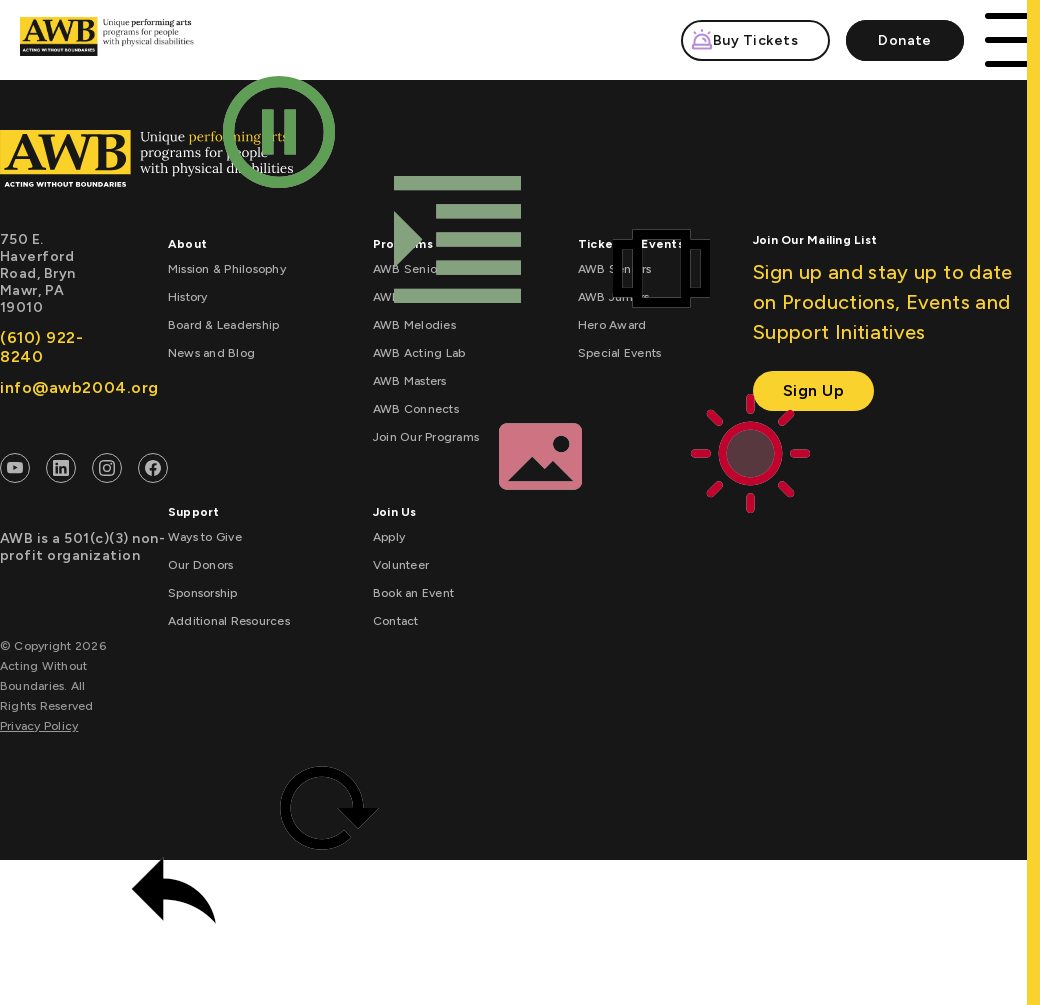 This screenshot has height=1005, width=1040. Describe the element at coordinates (540, 456) in the screenshot. I see `view photos or images` at that location.